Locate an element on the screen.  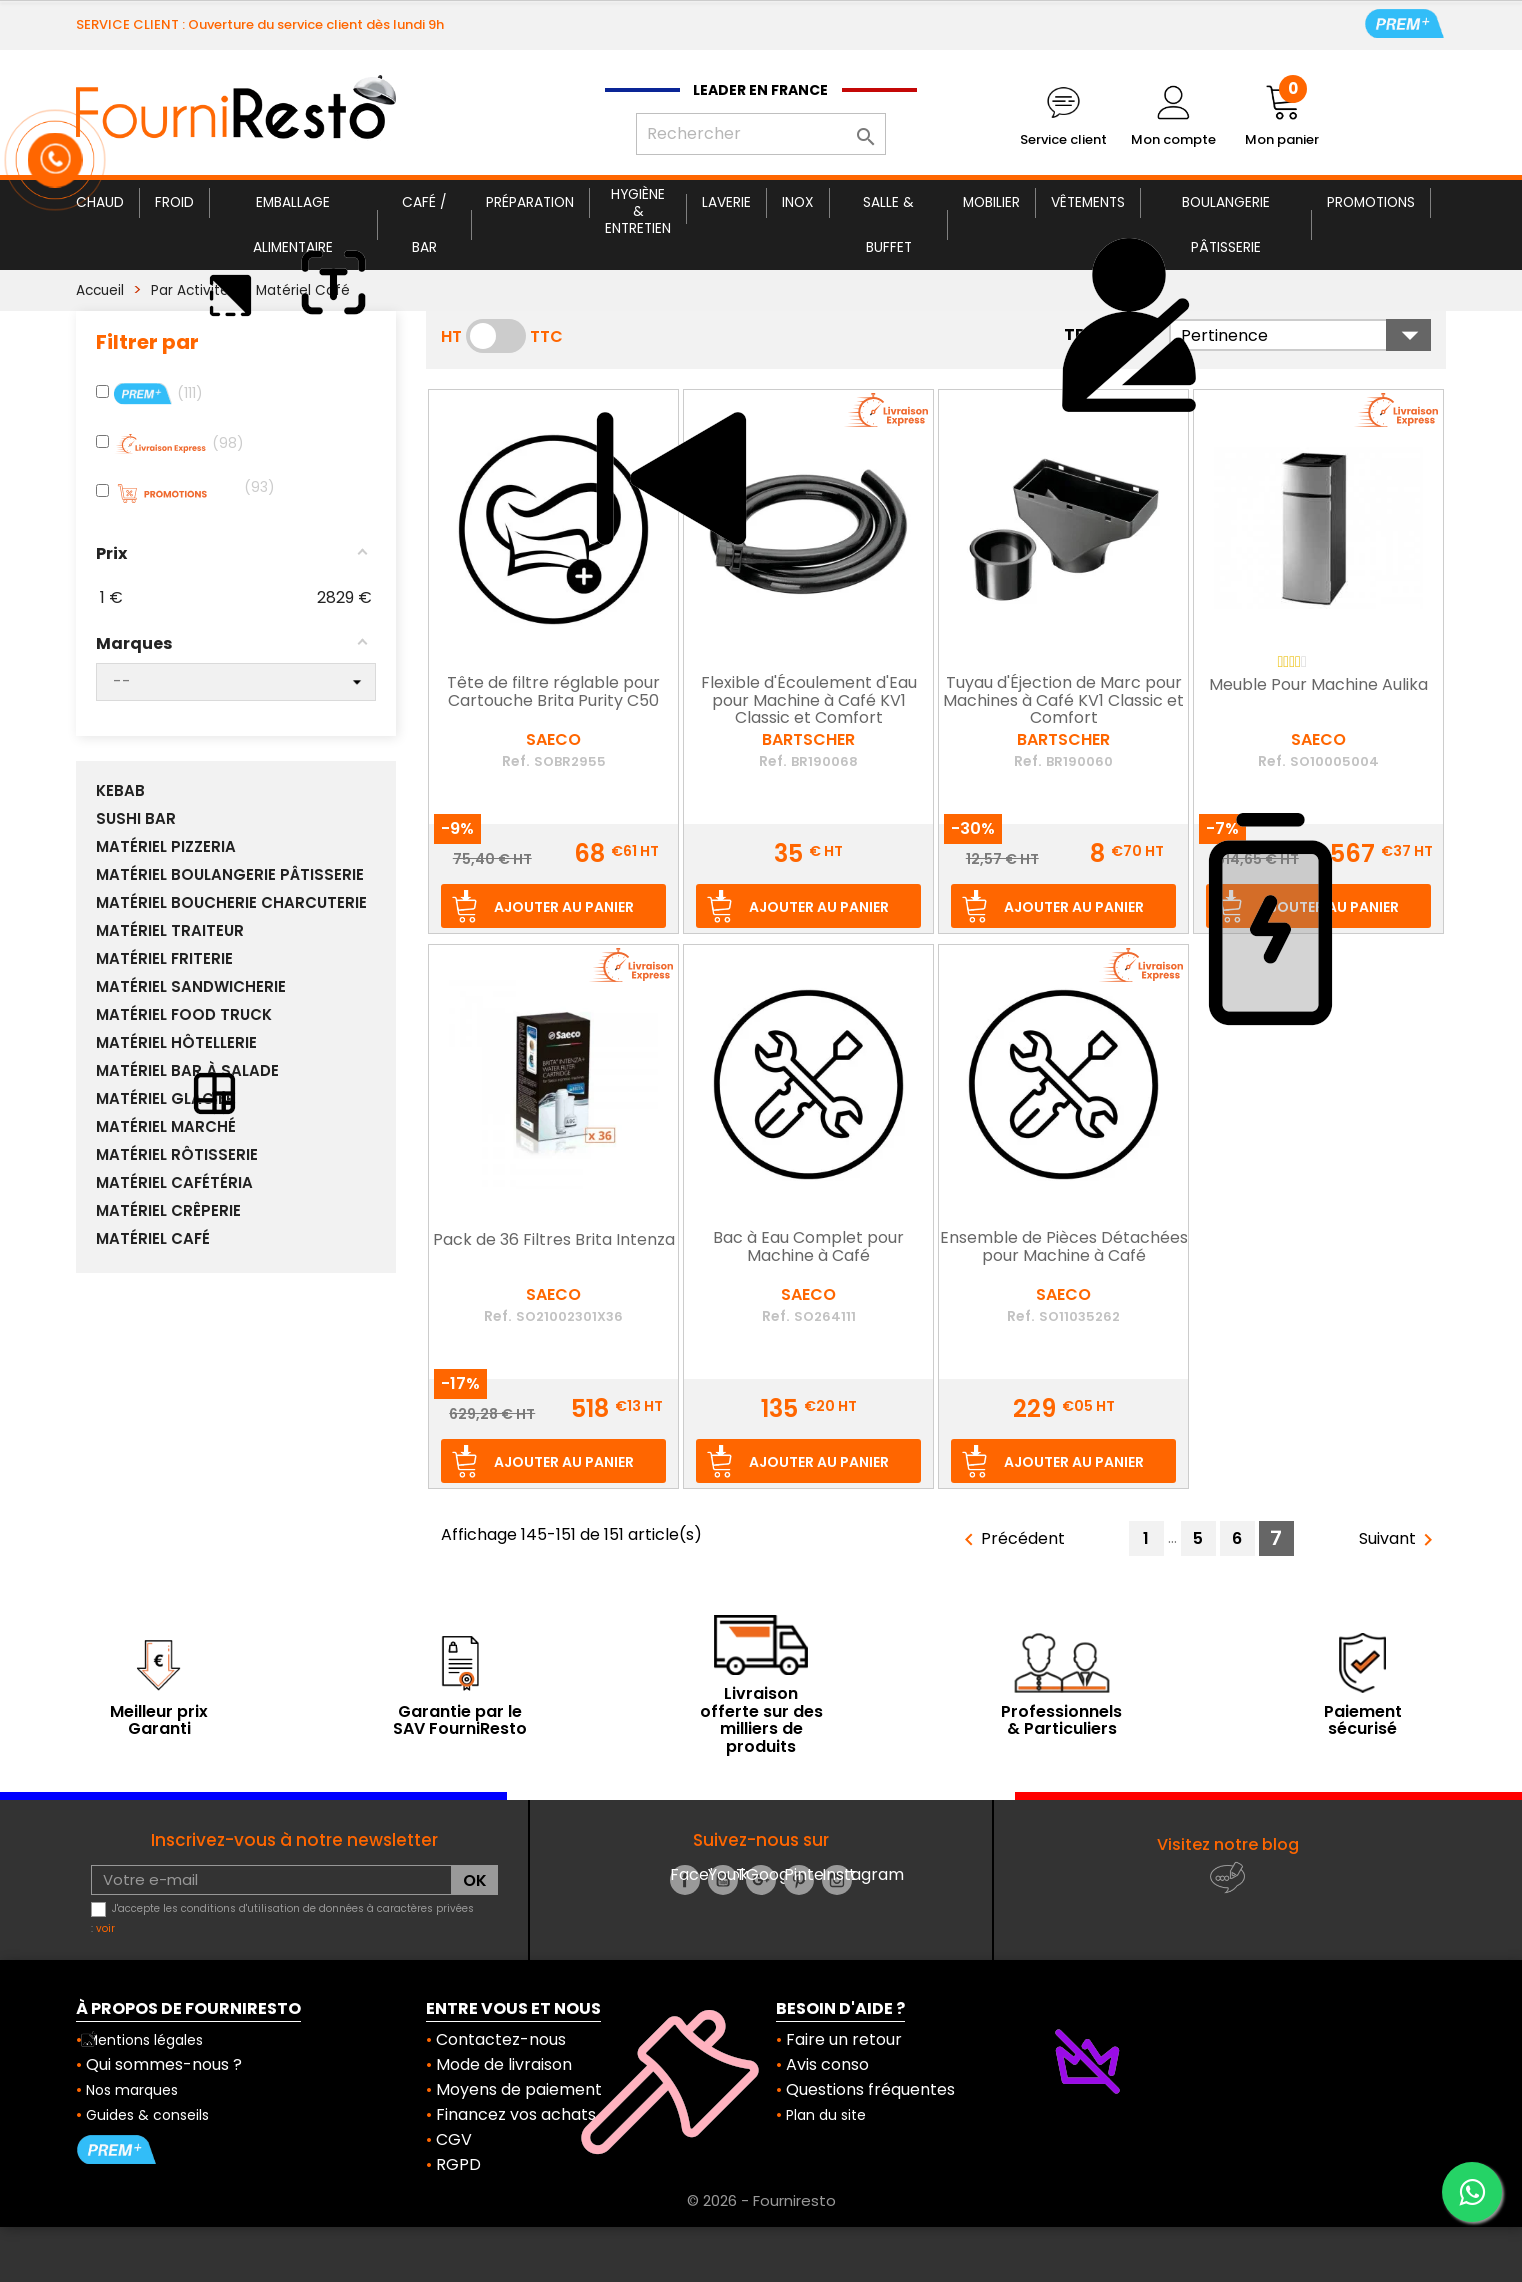
invert current selection is located at coordinates (230, 295).